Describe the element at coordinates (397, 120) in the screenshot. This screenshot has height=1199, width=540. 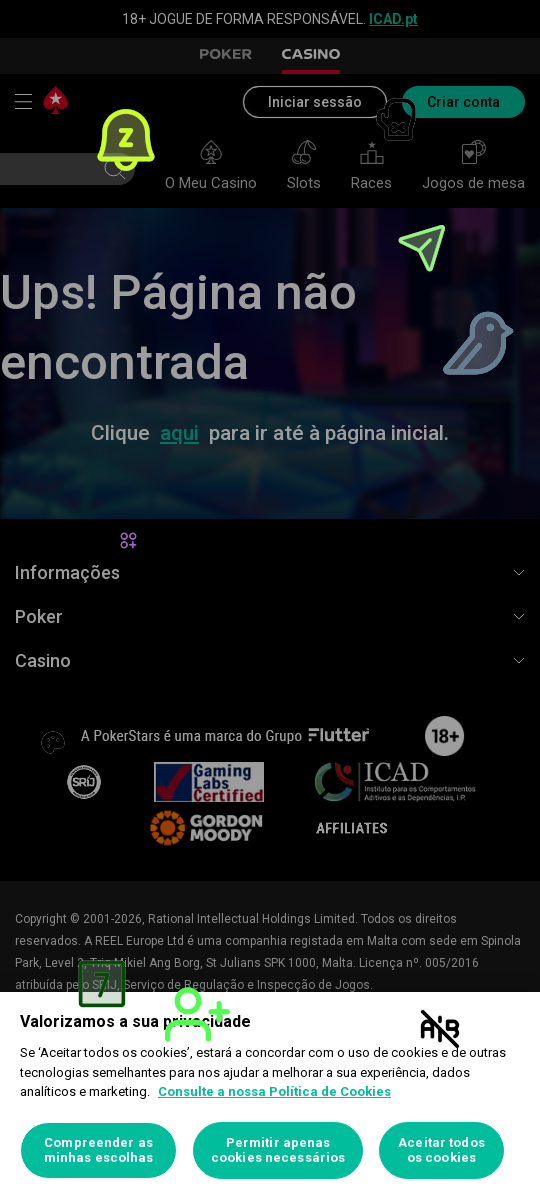
I see `access boxing or combat sports content` at that location.